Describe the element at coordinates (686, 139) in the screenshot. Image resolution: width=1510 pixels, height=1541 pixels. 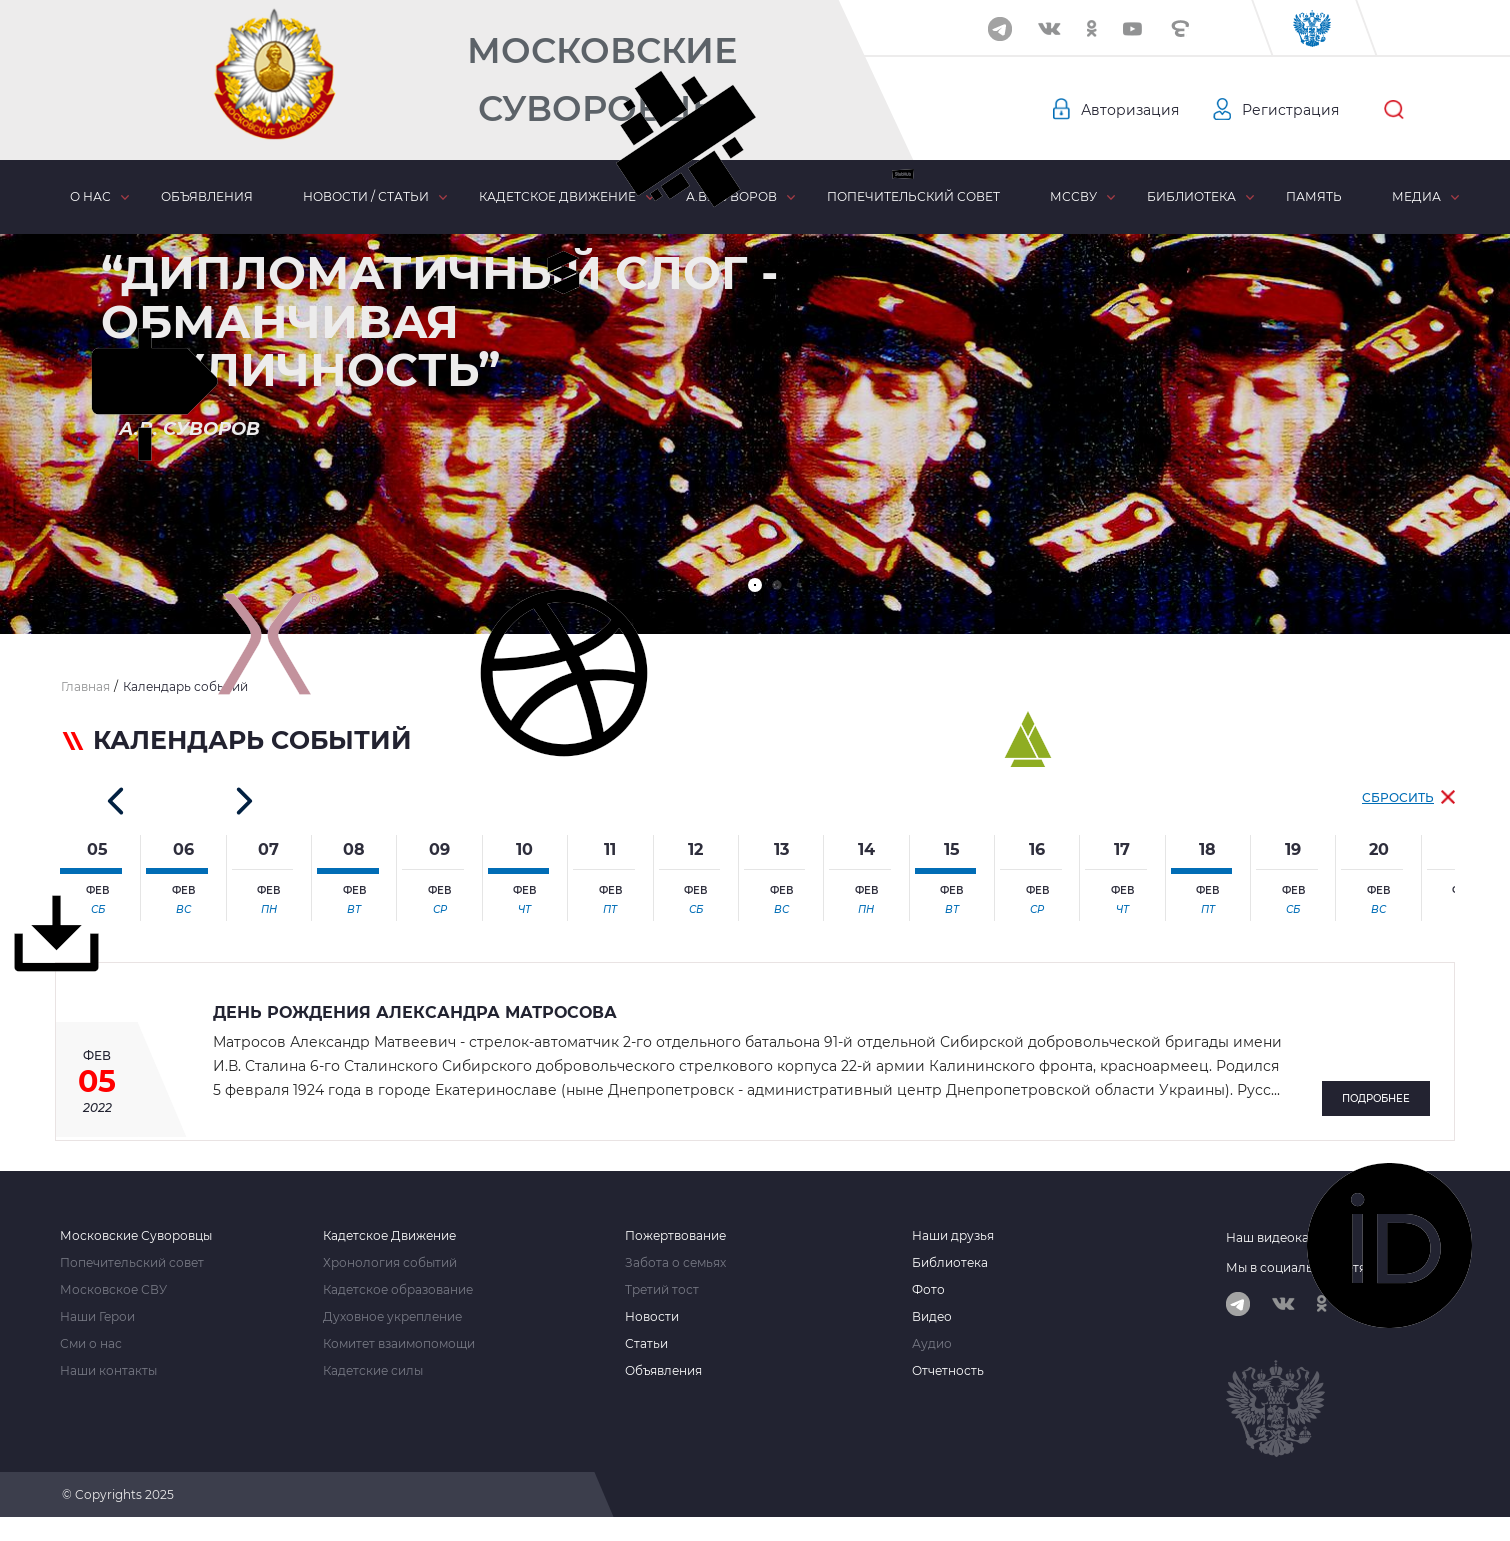
I see `aurelia javascript framework logo` at that location.